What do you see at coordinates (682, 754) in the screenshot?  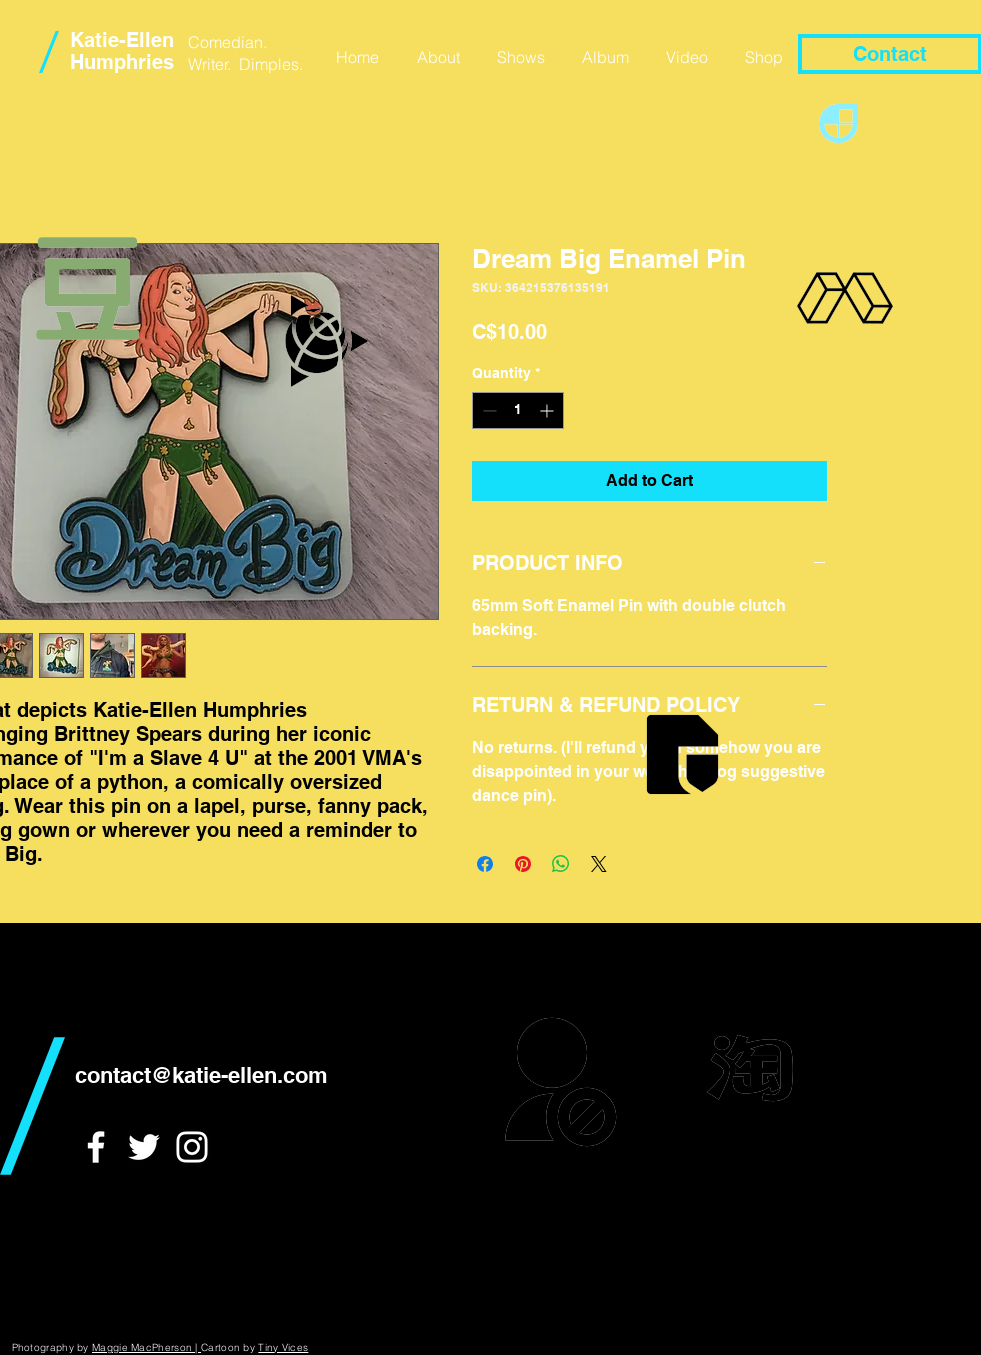 I see `indicates a protected or secure file` at bounding box center [682, 754].